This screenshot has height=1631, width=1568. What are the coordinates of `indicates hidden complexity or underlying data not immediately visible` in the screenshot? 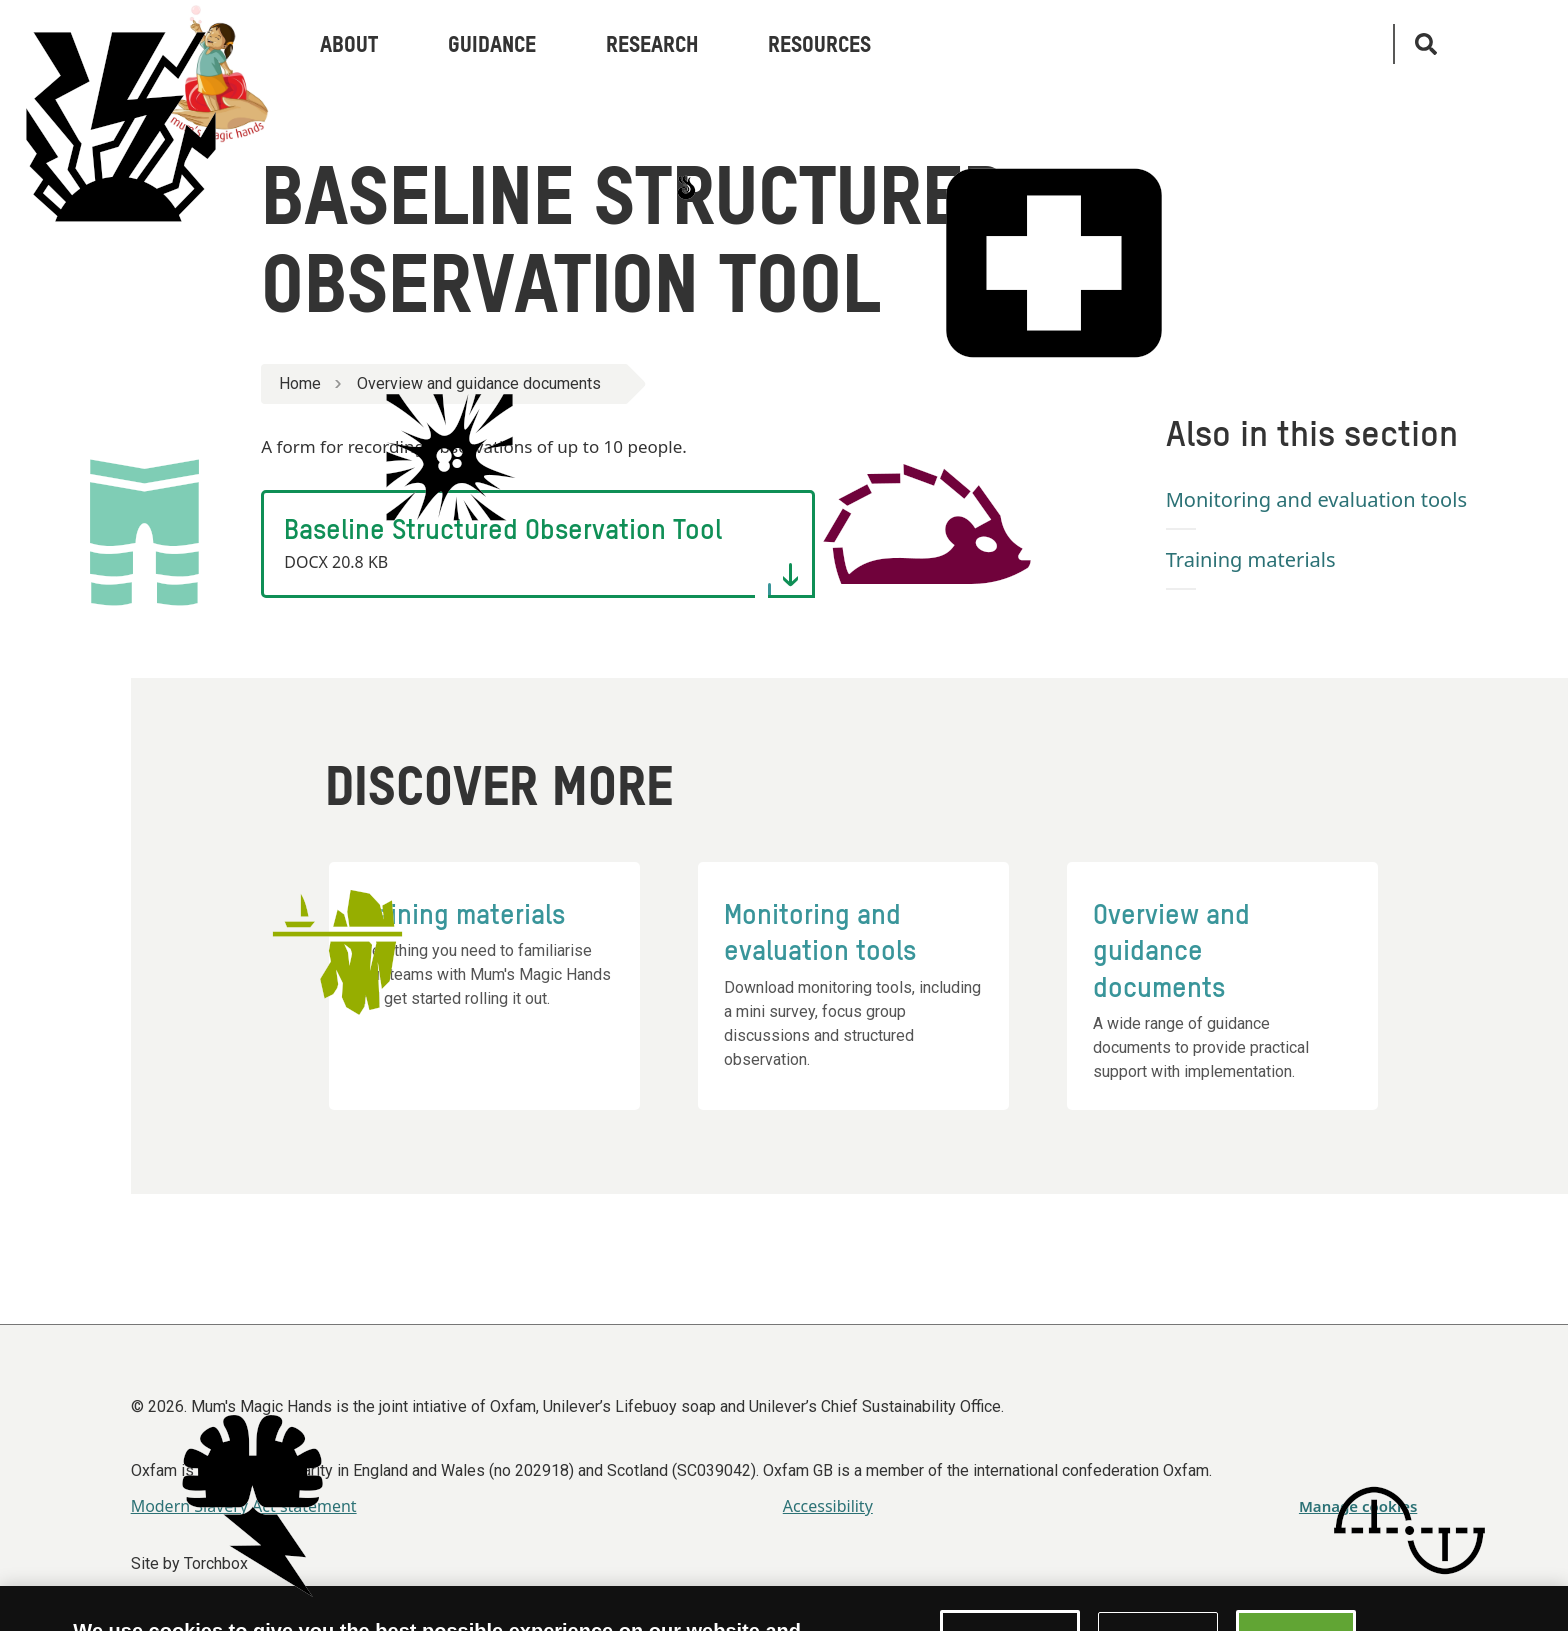 It's located at (337, 951).